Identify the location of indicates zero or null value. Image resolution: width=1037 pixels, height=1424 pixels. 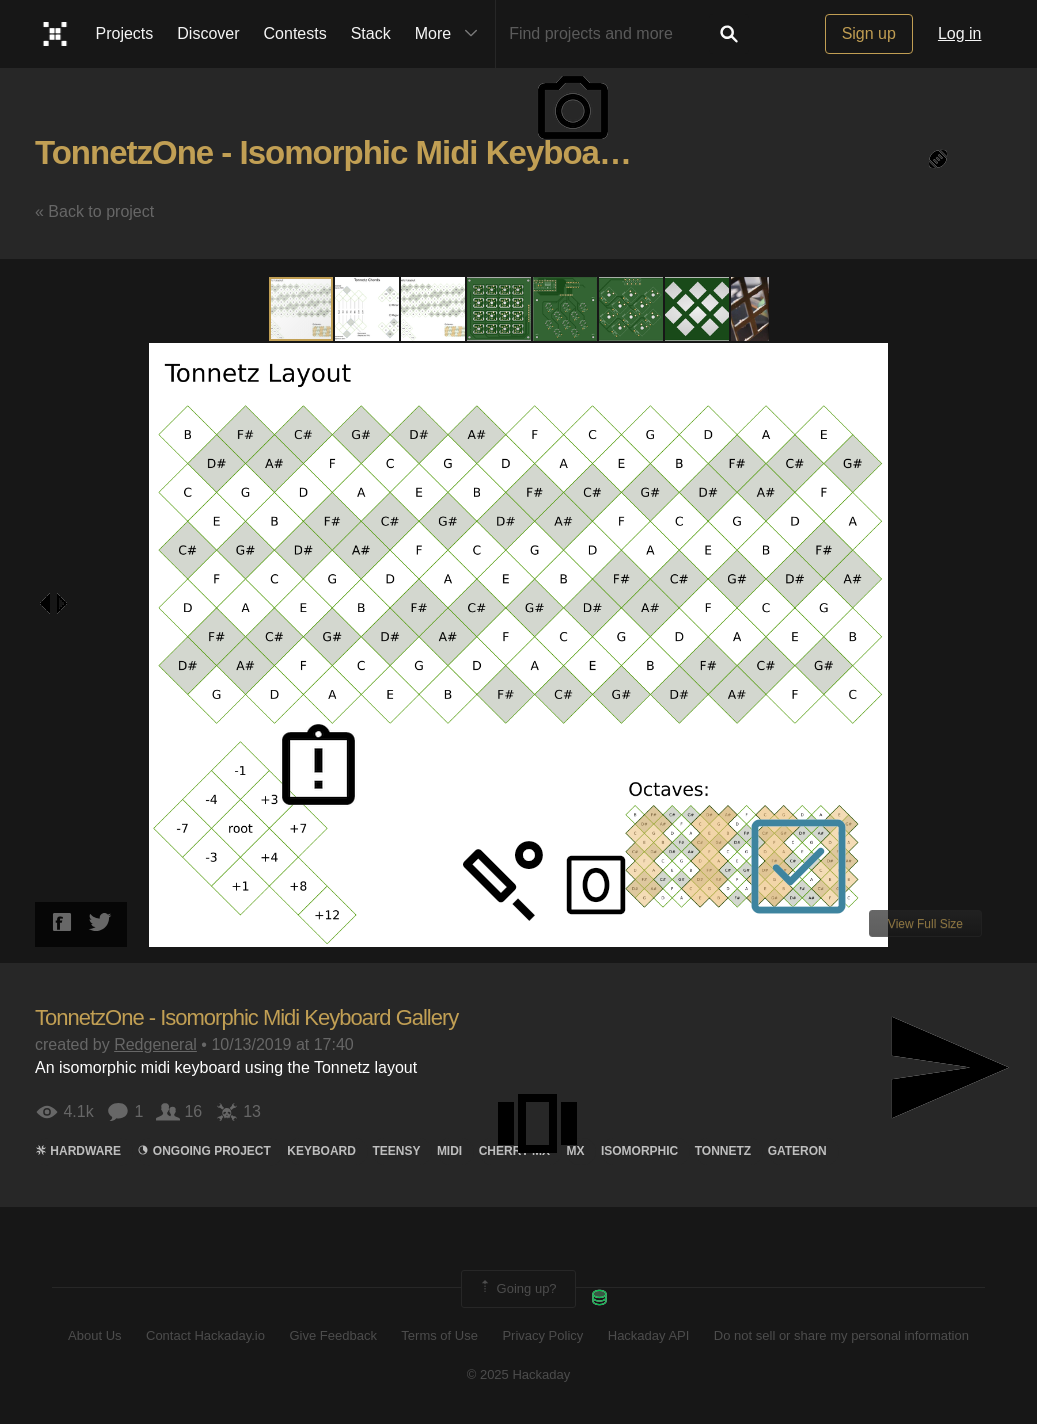
(596, 885).